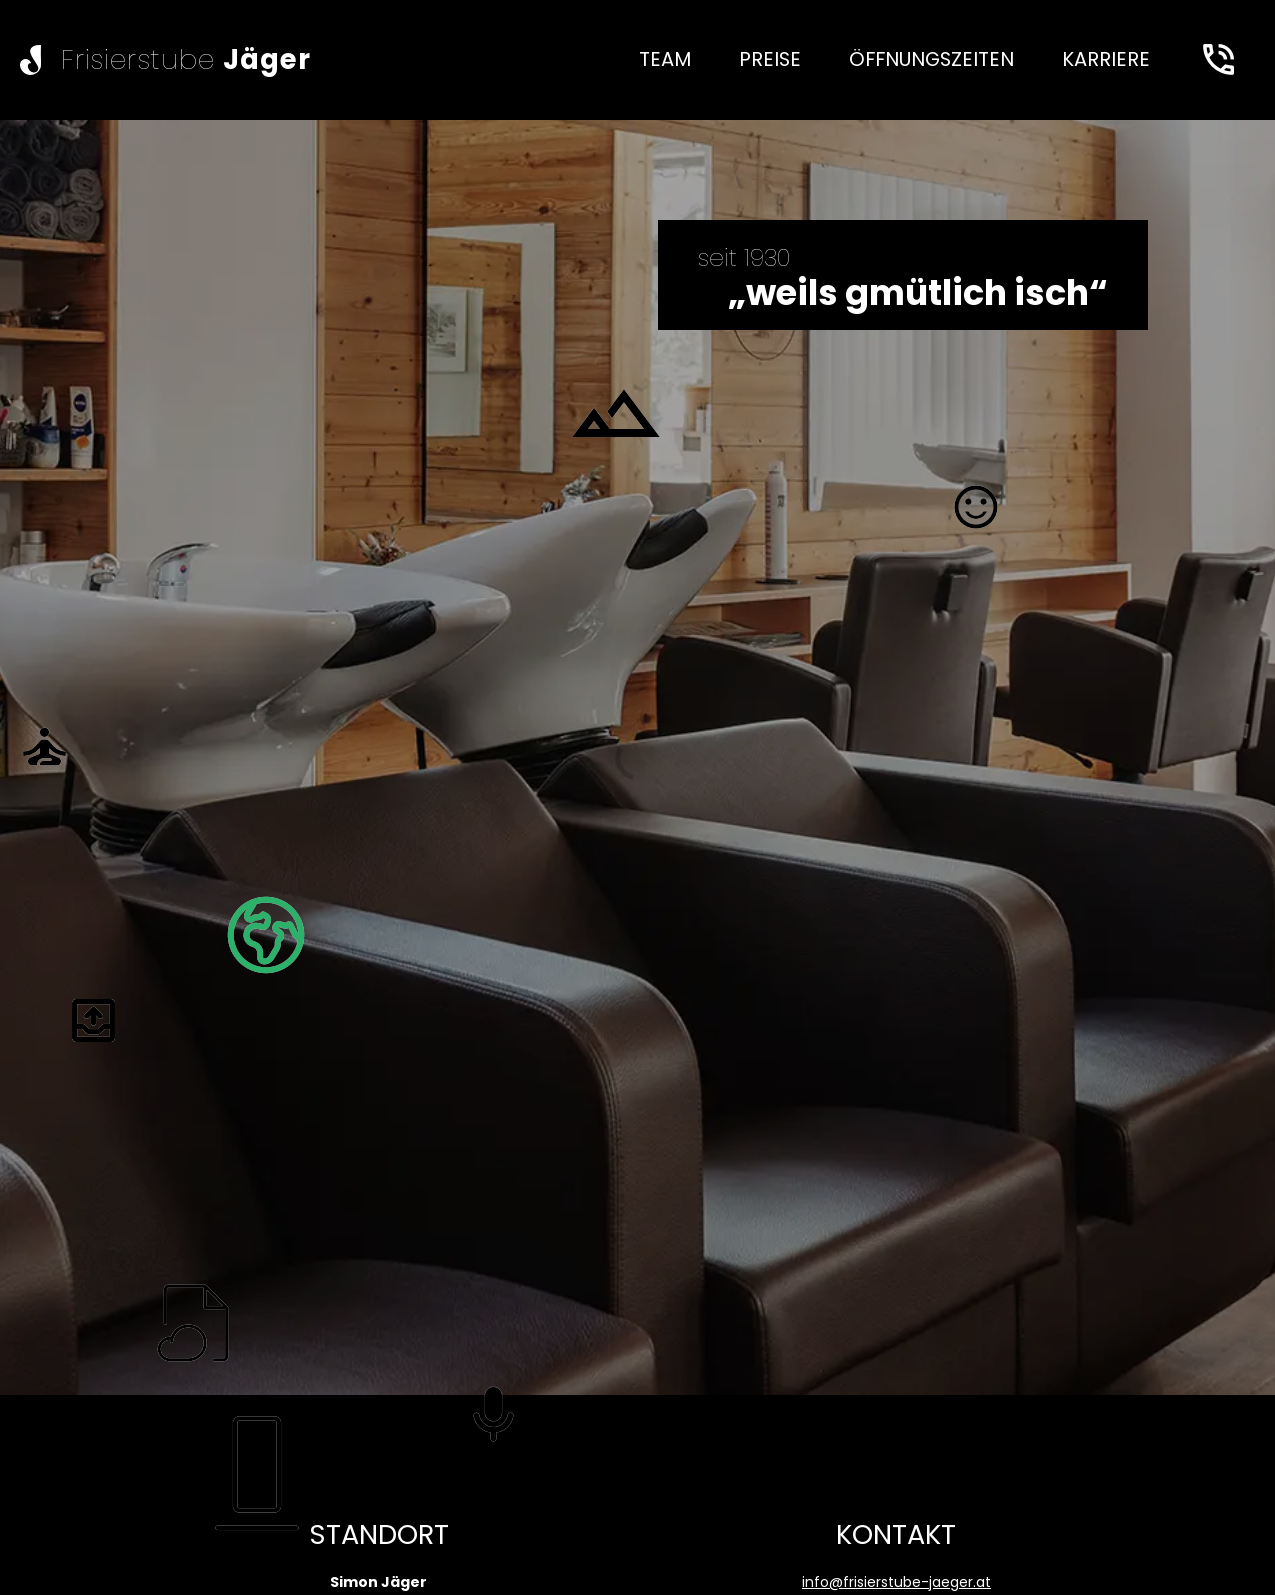 The height and width of the screenshot is (1595, 1275). I want to click on filter photos by landscape or mountain scenes, so click(616, 413).